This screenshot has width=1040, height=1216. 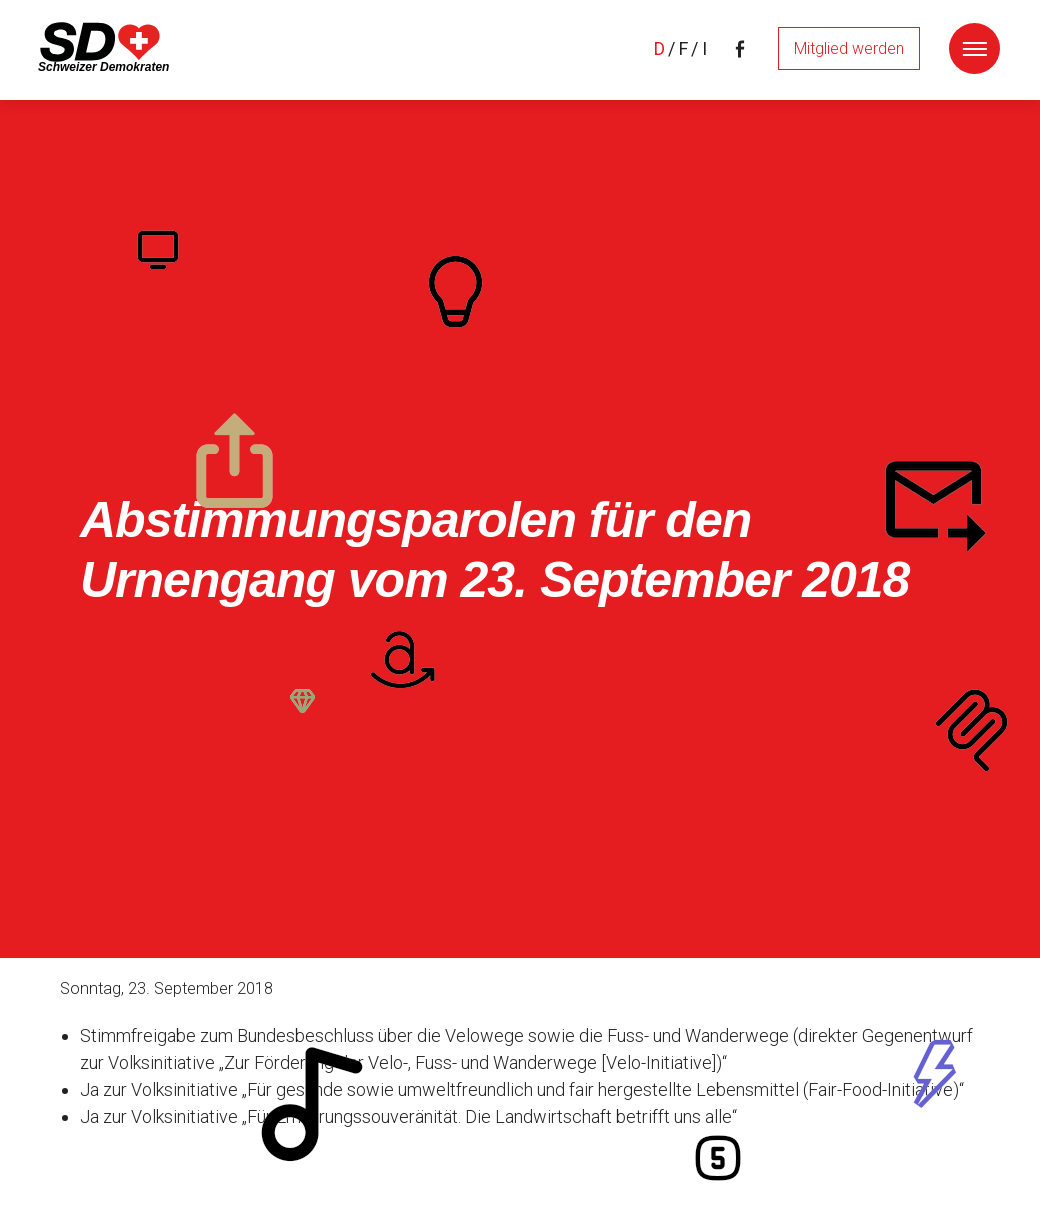 I want to click on indicates premium or pro membership status, so click(x=302, y=700).